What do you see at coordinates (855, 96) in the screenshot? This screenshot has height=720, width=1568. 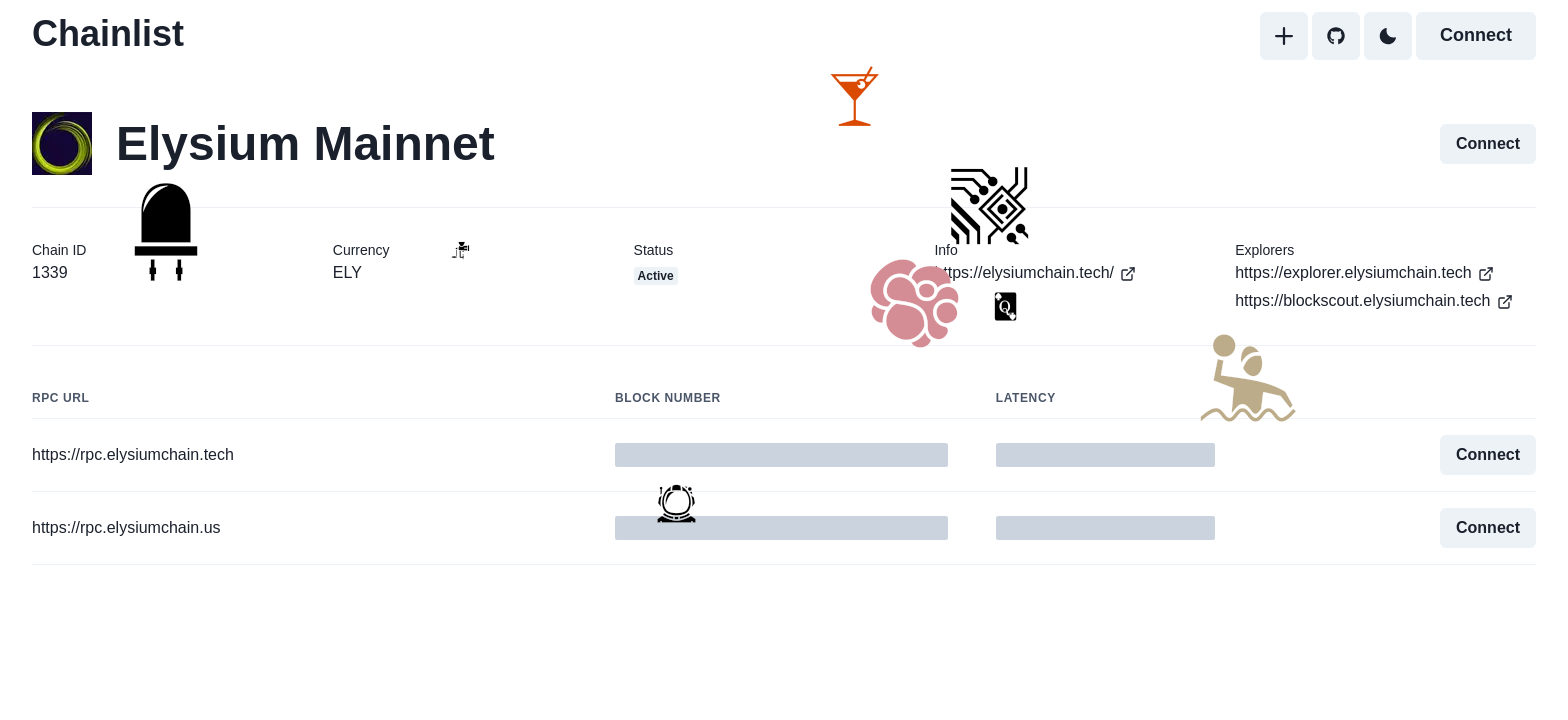 I see `access bar or cocktail menu` at bounding box center [855, 96].